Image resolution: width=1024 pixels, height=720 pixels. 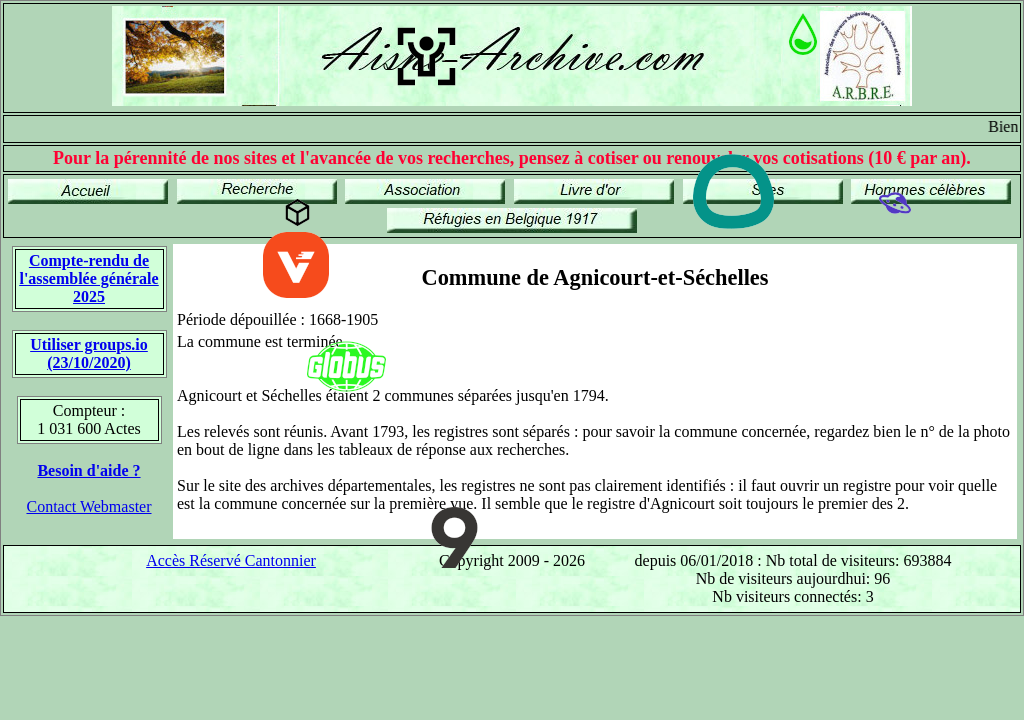 I want to click on quad9 dns service logo, so click(x=454, y=537).